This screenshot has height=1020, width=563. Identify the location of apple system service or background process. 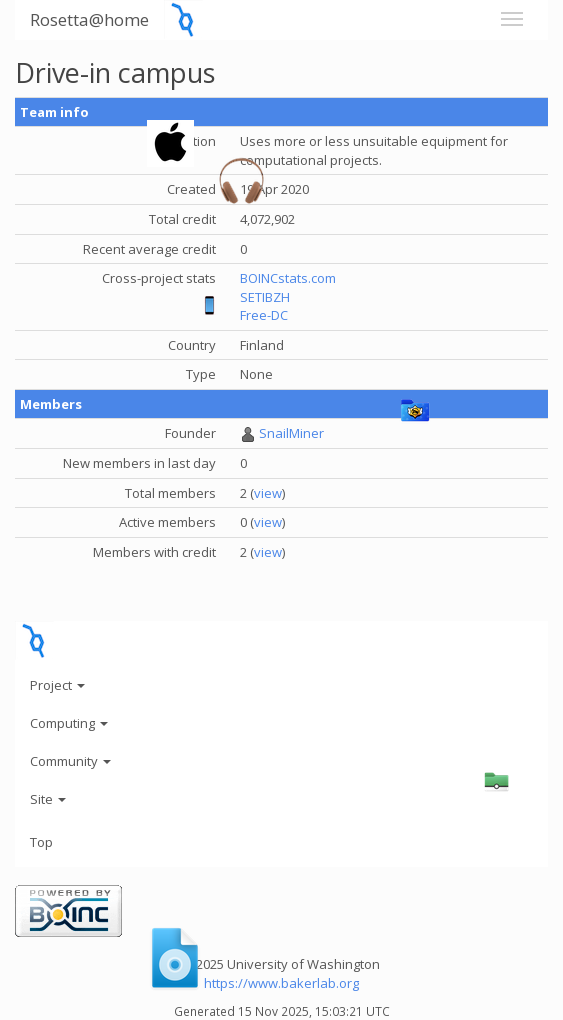
(170, 143).